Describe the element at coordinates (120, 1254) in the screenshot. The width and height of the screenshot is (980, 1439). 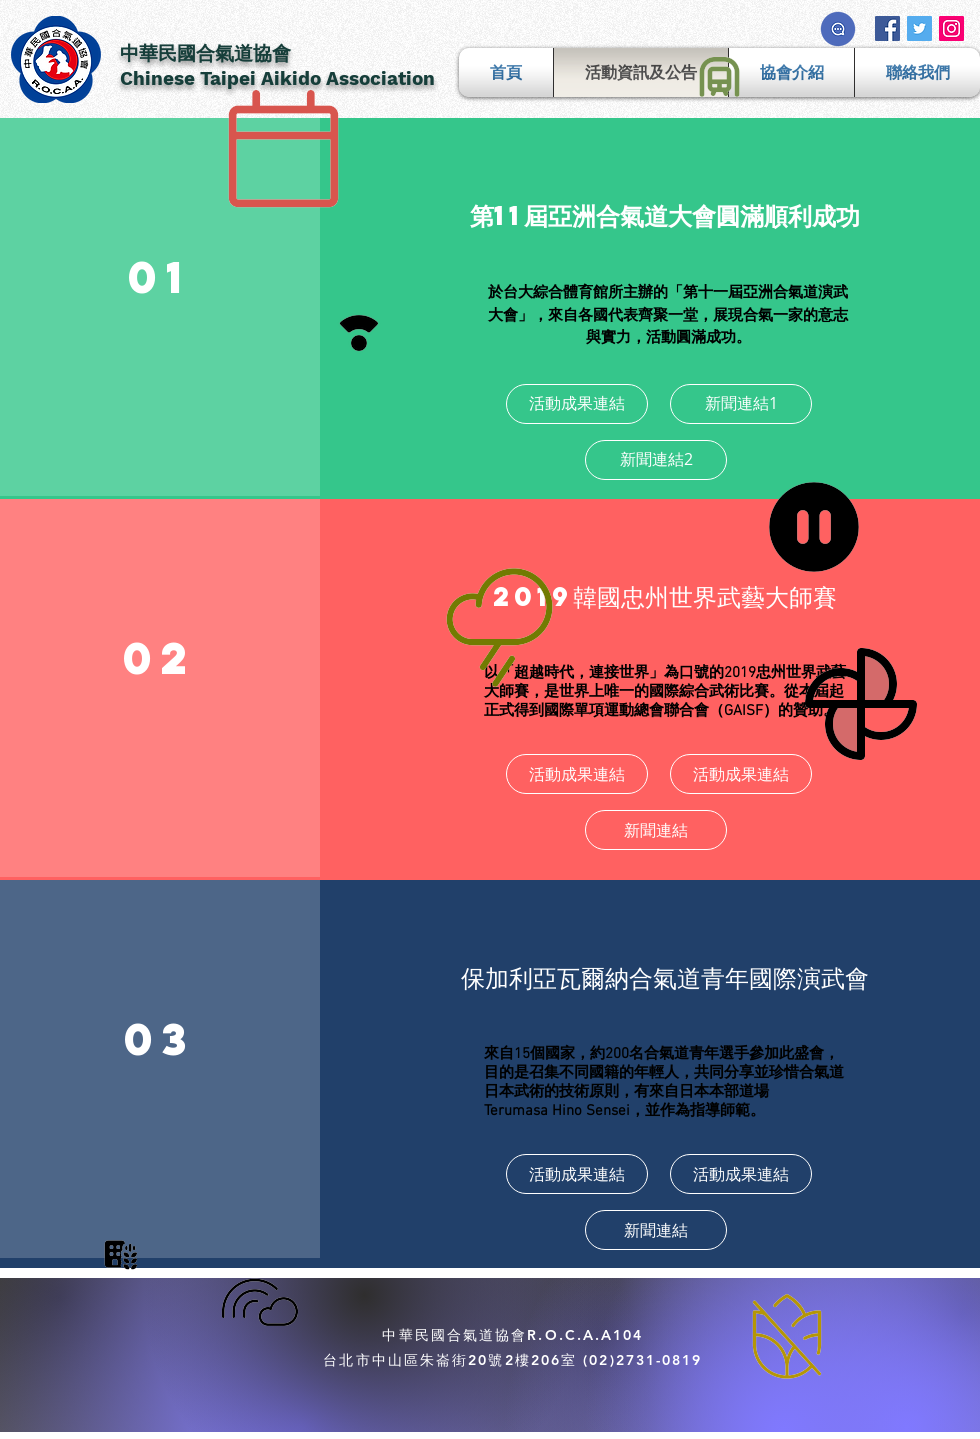
I see `access agricultural or farm management services` at that location.